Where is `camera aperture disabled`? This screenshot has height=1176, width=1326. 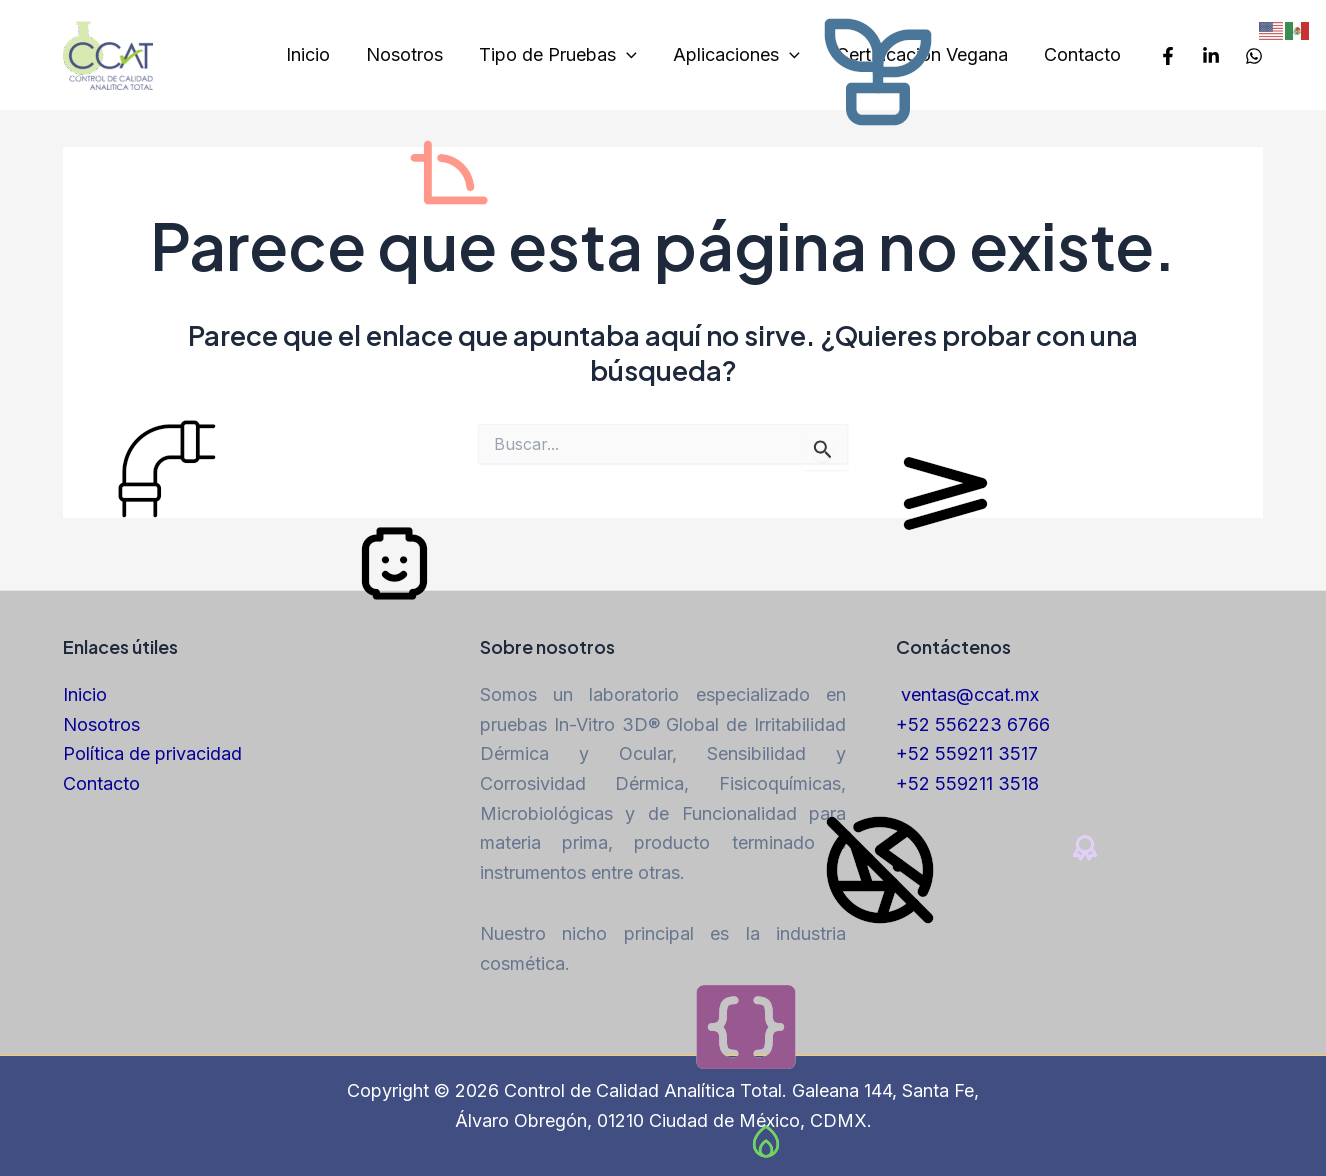 camera aperture disabled is located at coordinates (880, 870).